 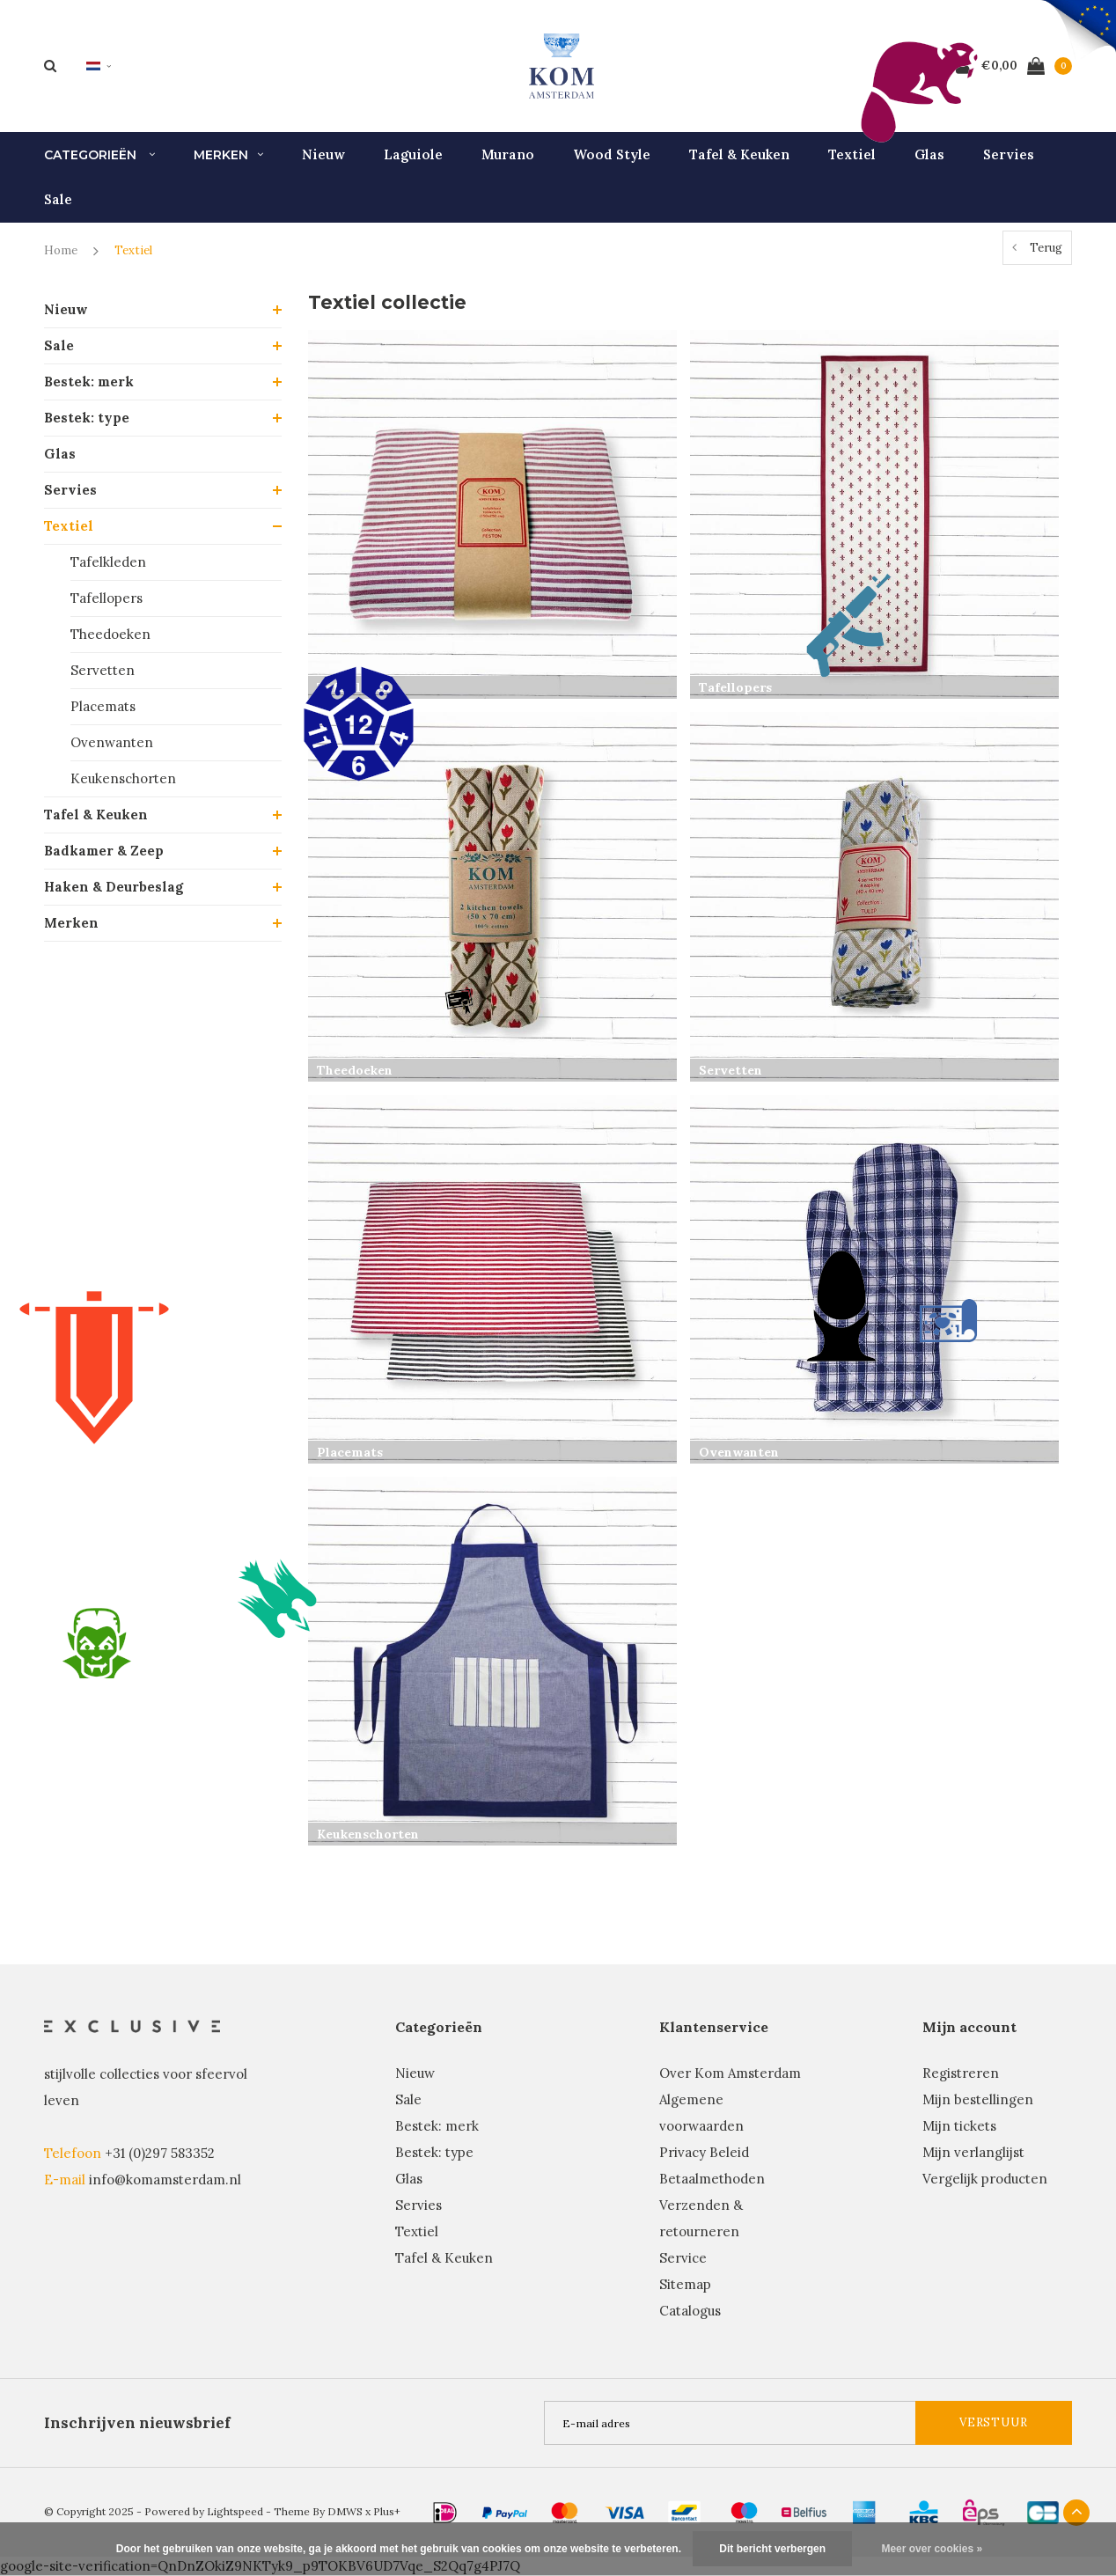 What do you see at coordinates (948, 1320) in the screenshot?
I see `view armor crafting blueprint` at bounding box center [948, 1320].